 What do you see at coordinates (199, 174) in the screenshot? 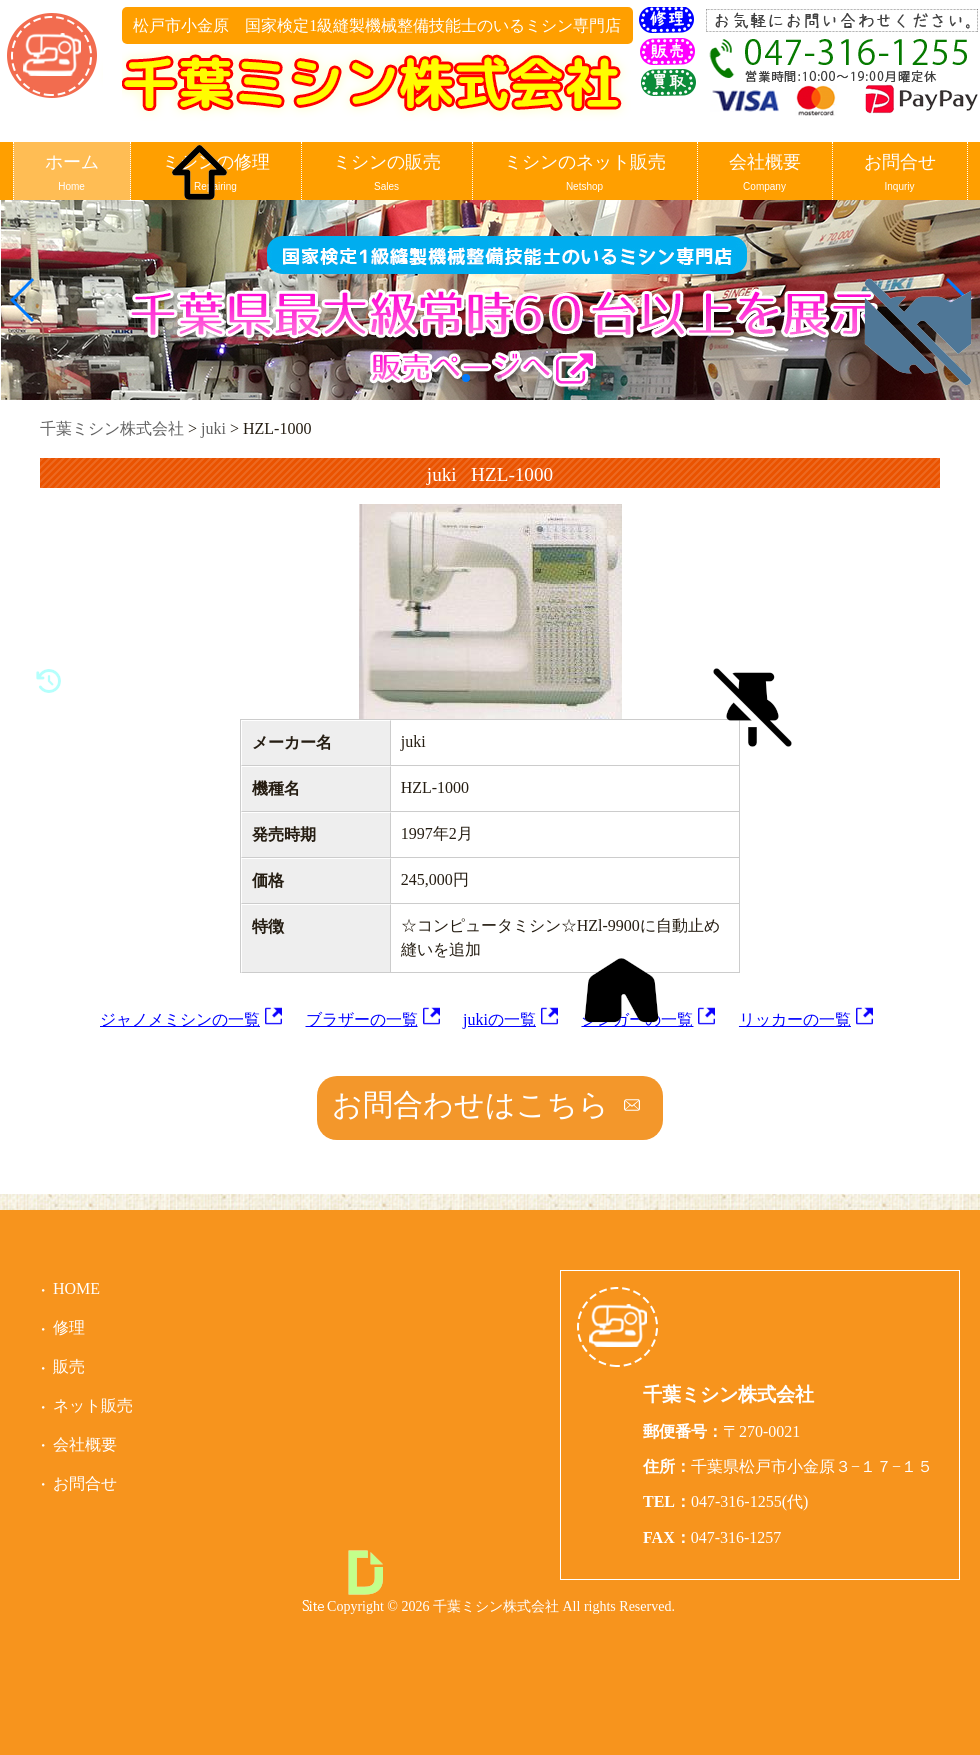
I see `upload a file or content` at bounding box center [199, 174].